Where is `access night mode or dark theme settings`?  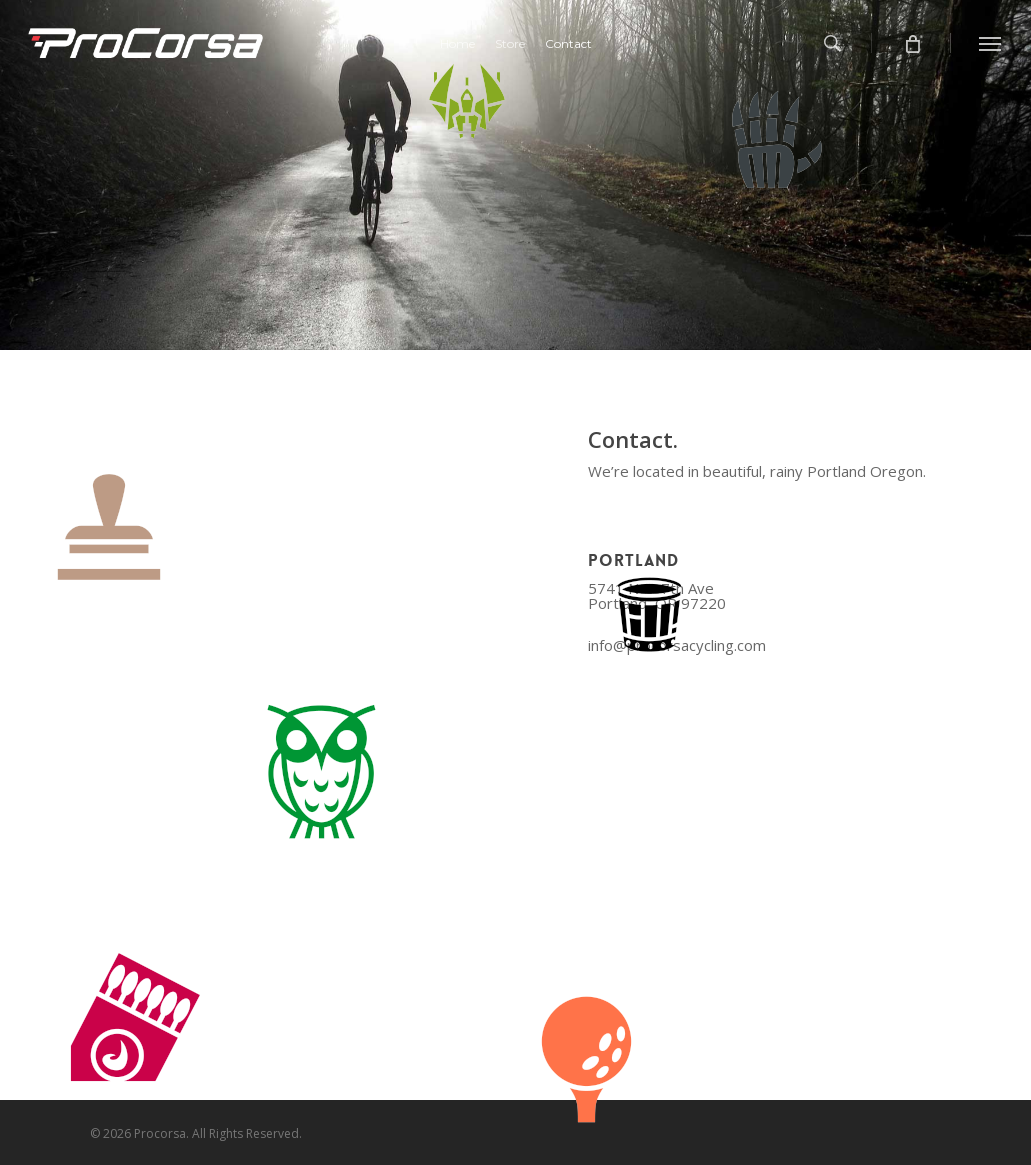 access night mode or dark theme settings is located at coordinates (321, 772).